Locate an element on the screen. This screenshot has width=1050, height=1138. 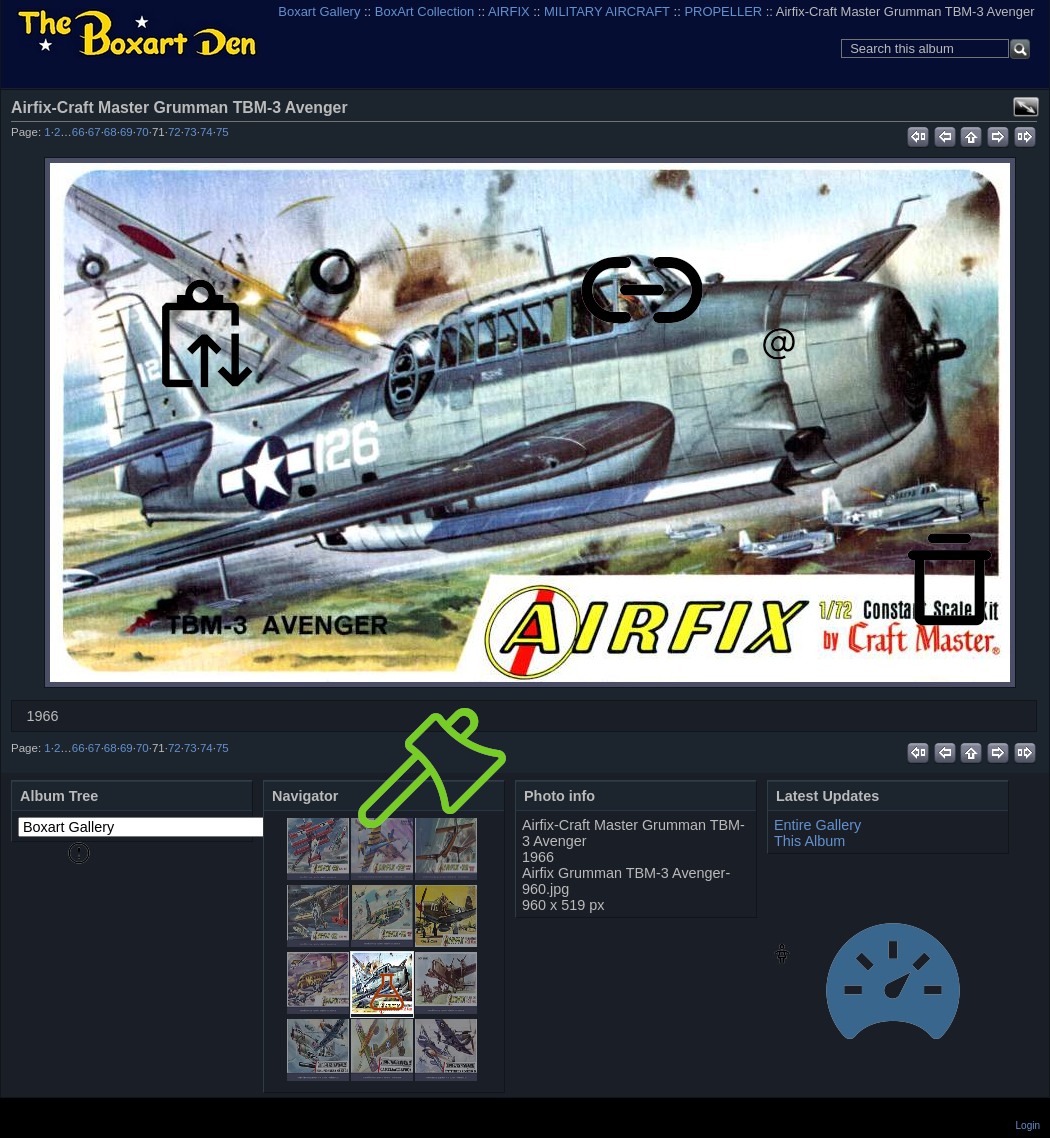
copy or share a link is located at coordinates (642, 290).